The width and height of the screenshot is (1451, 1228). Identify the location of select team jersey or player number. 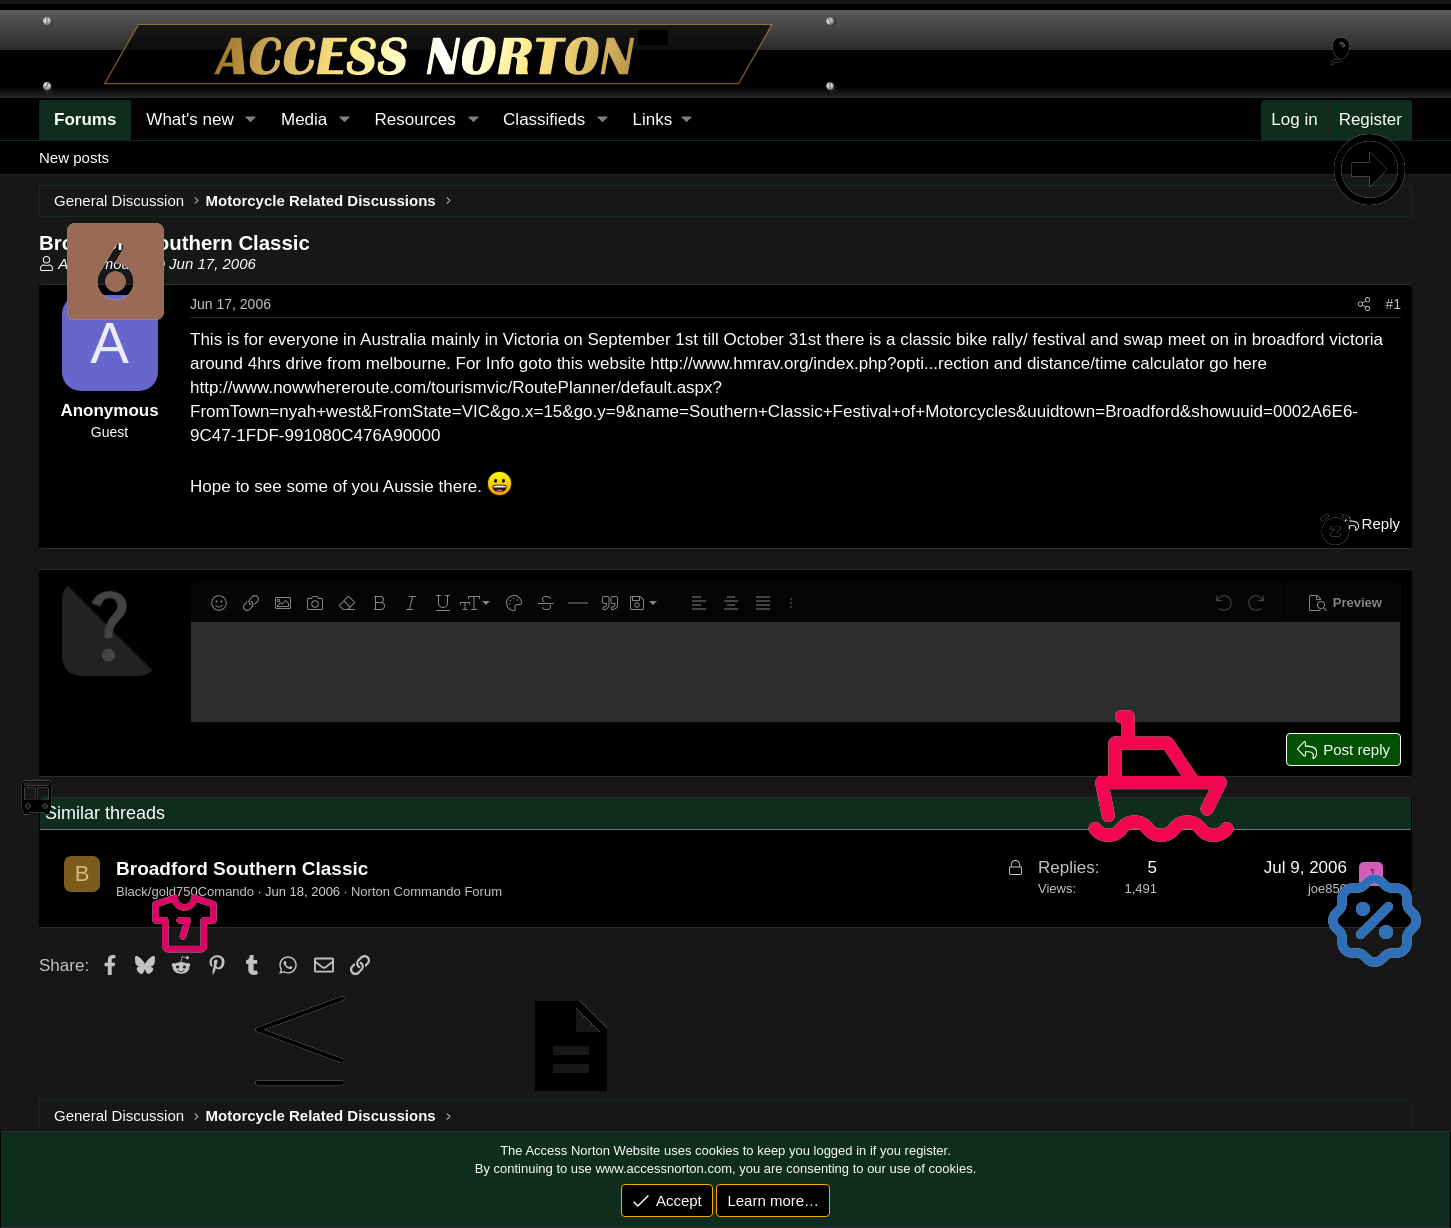
(184, 923).